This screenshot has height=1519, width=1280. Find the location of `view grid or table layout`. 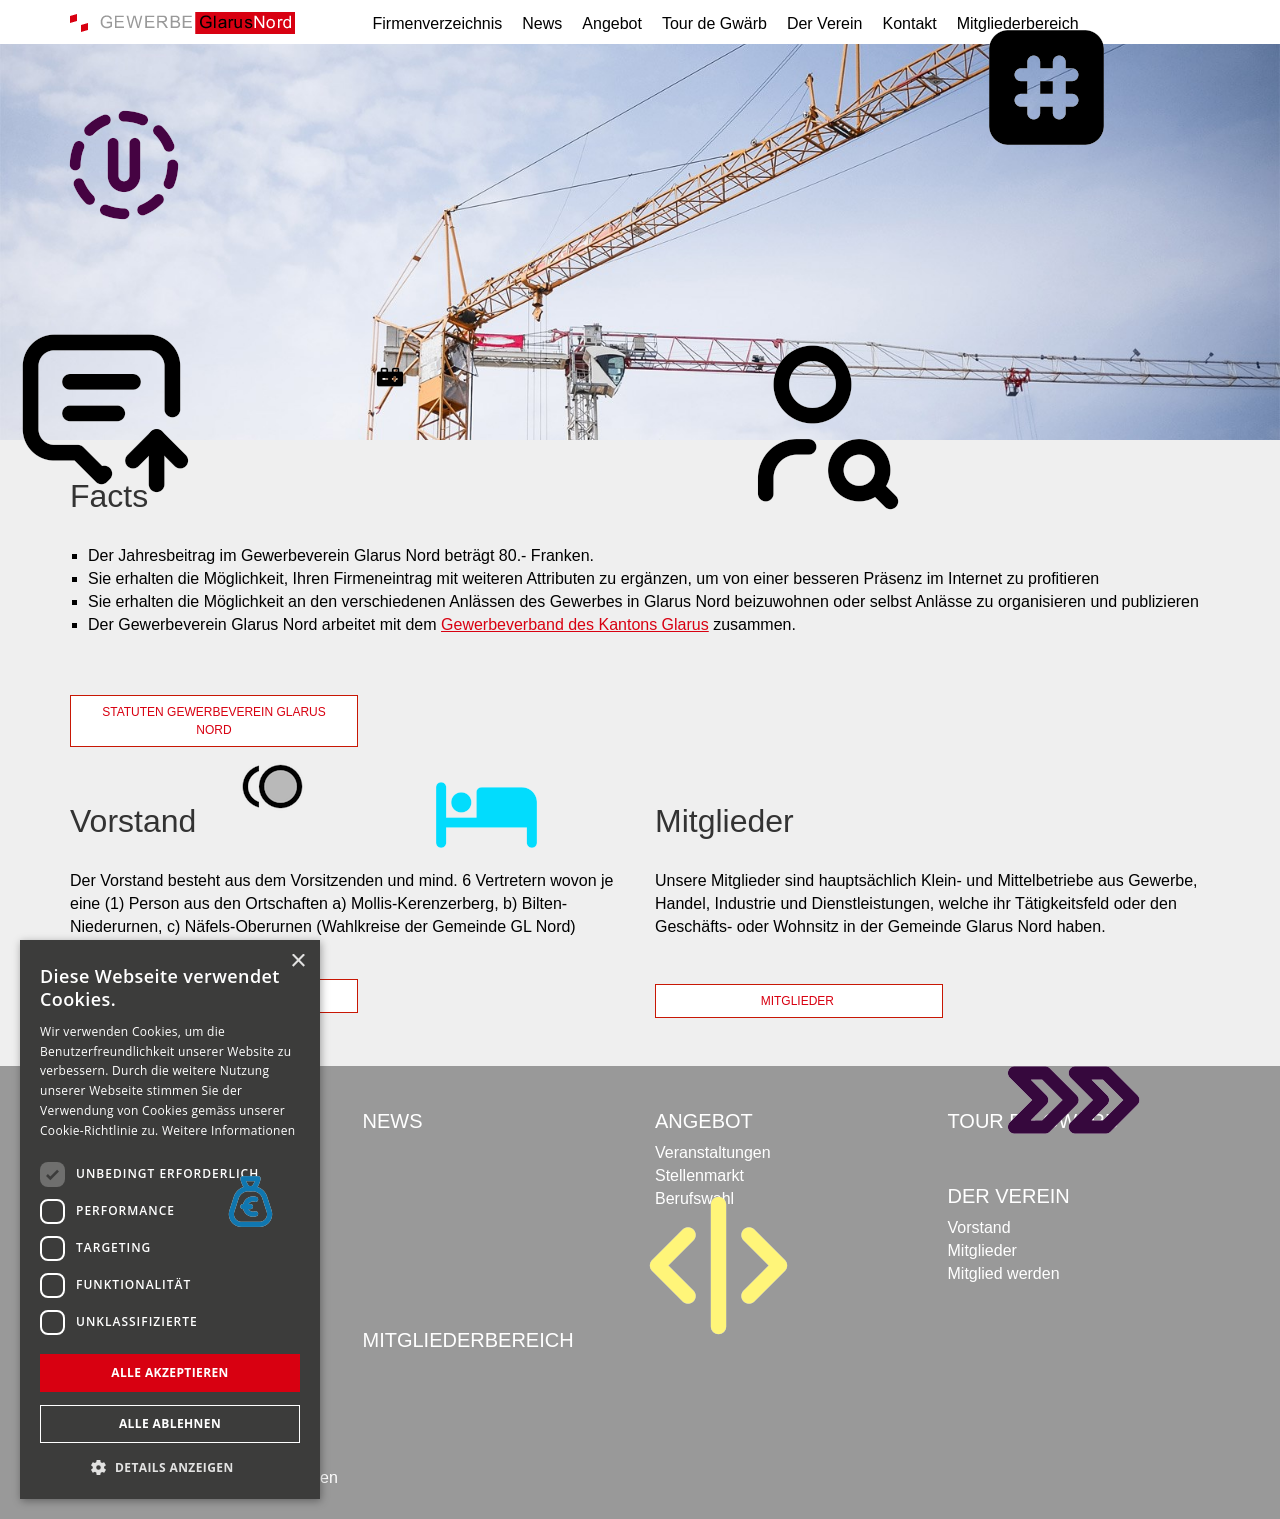

view grid or table layout is located at coordinates (1046, 87).